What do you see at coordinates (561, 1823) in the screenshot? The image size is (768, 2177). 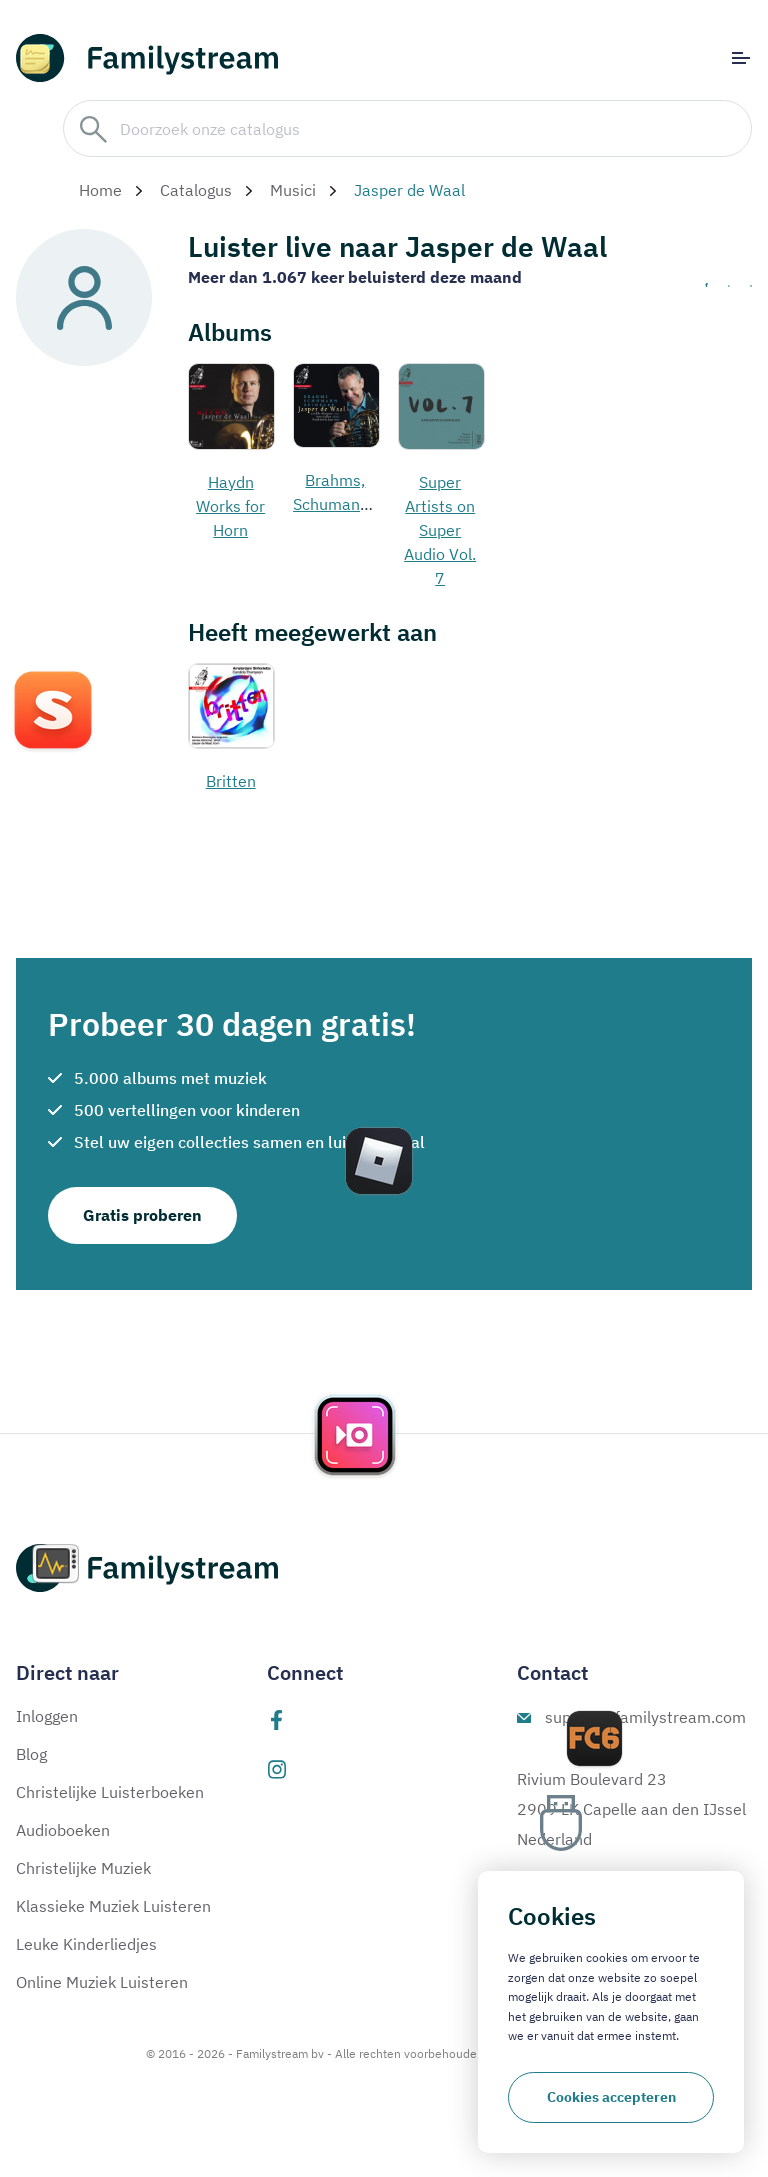 I see `access removable media settings` at bounding box center [561, 1823].